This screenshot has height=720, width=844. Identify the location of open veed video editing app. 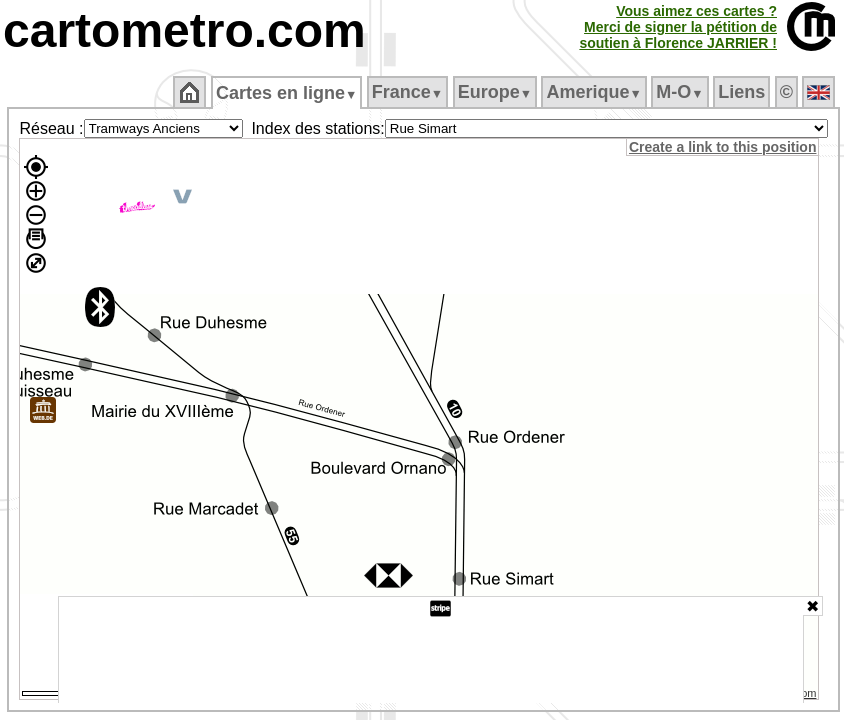
(182, 196).